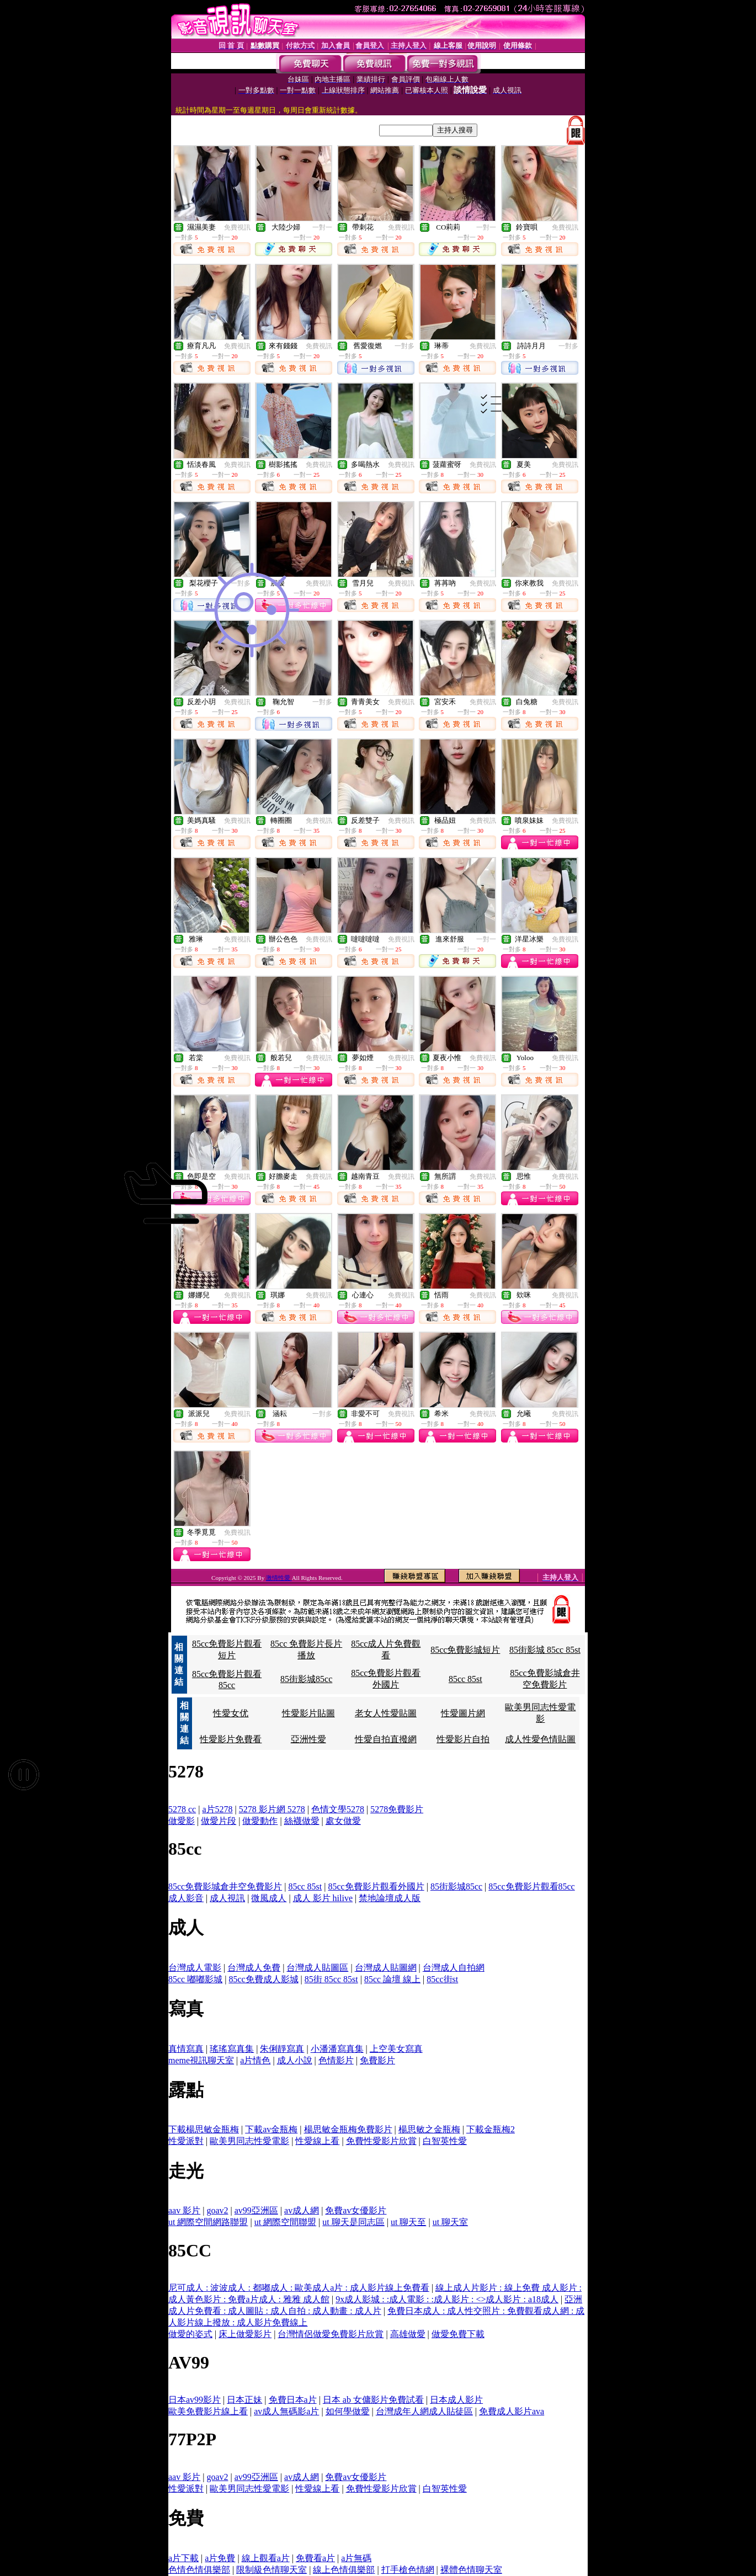 Image resolution: width=756 pixels, height=2576 pixels. I want to click on pause media playback, so click(24, 1775).